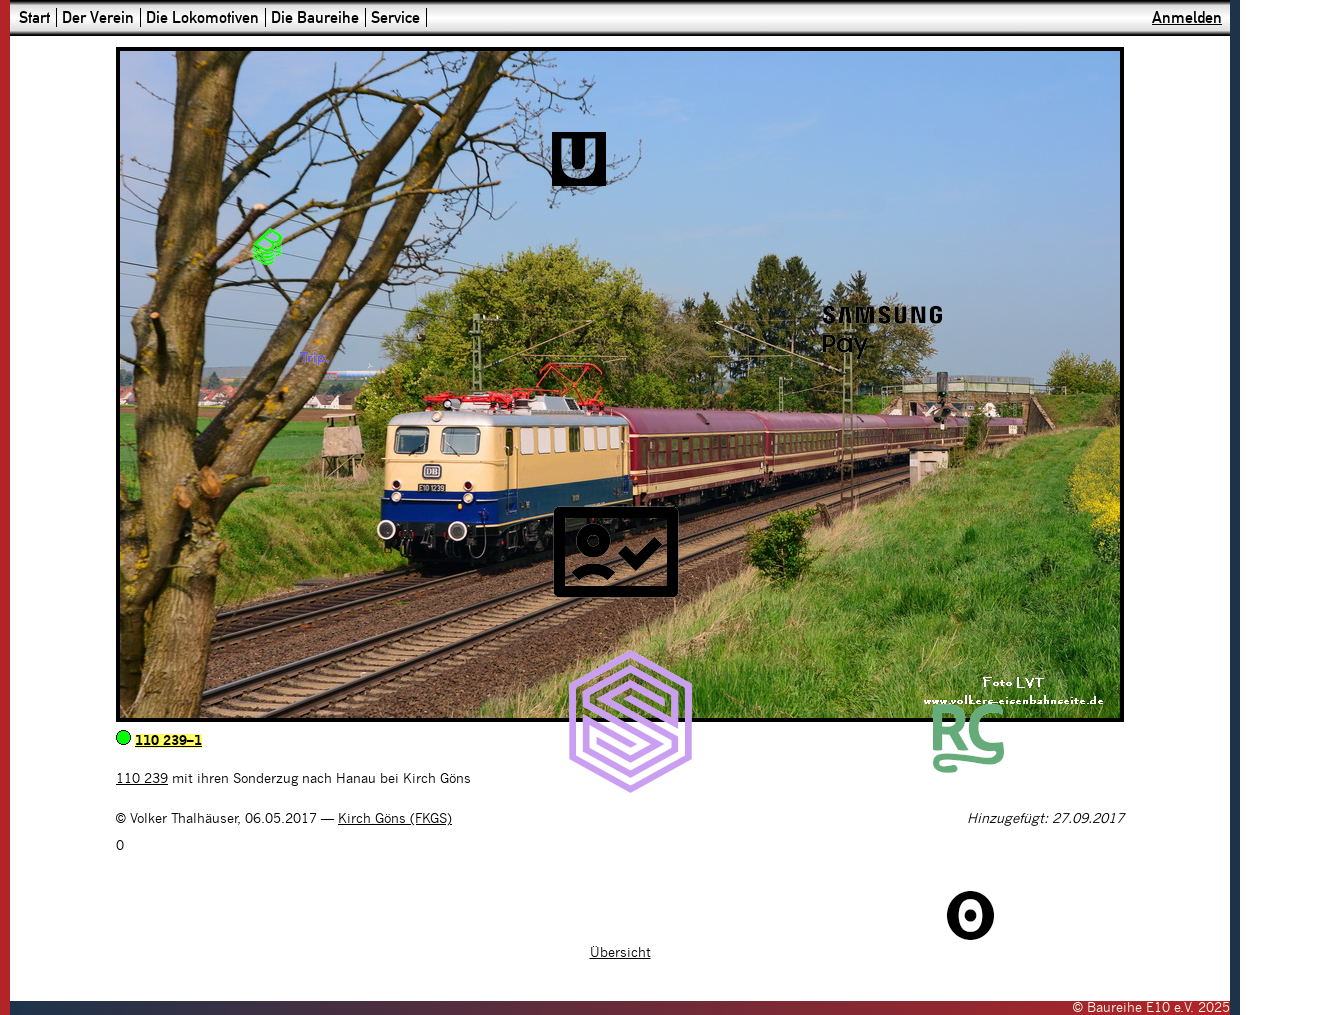 This screenshot has height=1015, width=1331. I want to click on RevenueCat company logo, so click(968, 738).